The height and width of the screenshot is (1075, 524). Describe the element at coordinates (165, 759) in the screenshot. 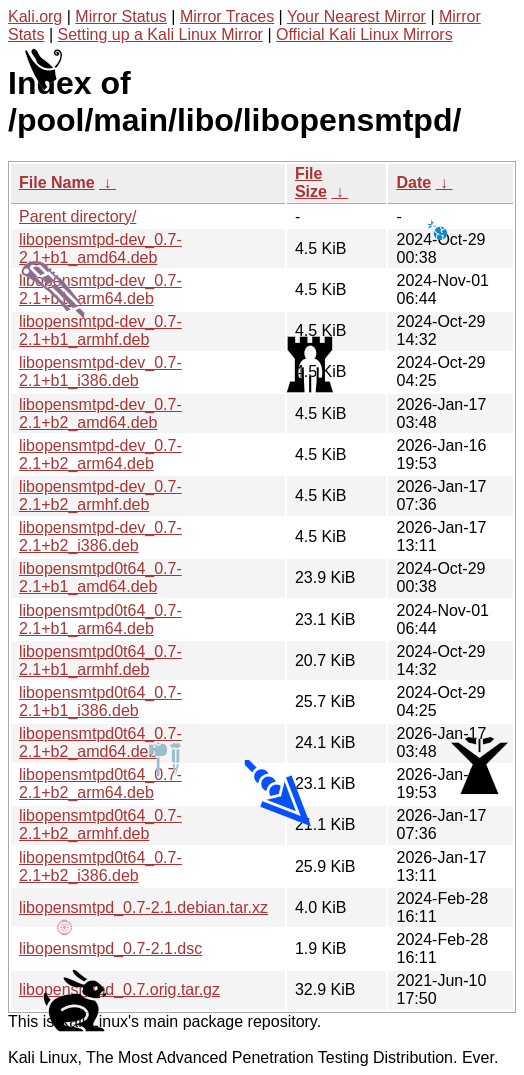

I see `craft or equip stake and hammer weapons` at that location.